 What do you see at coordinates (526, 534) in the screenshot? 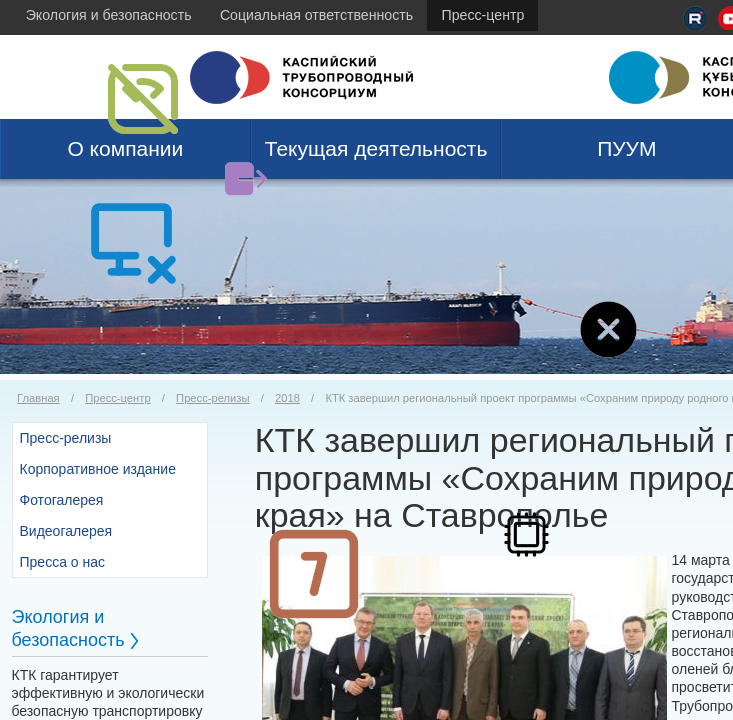
I see `view hardware or system specifications` at bounding box center [526, 534].